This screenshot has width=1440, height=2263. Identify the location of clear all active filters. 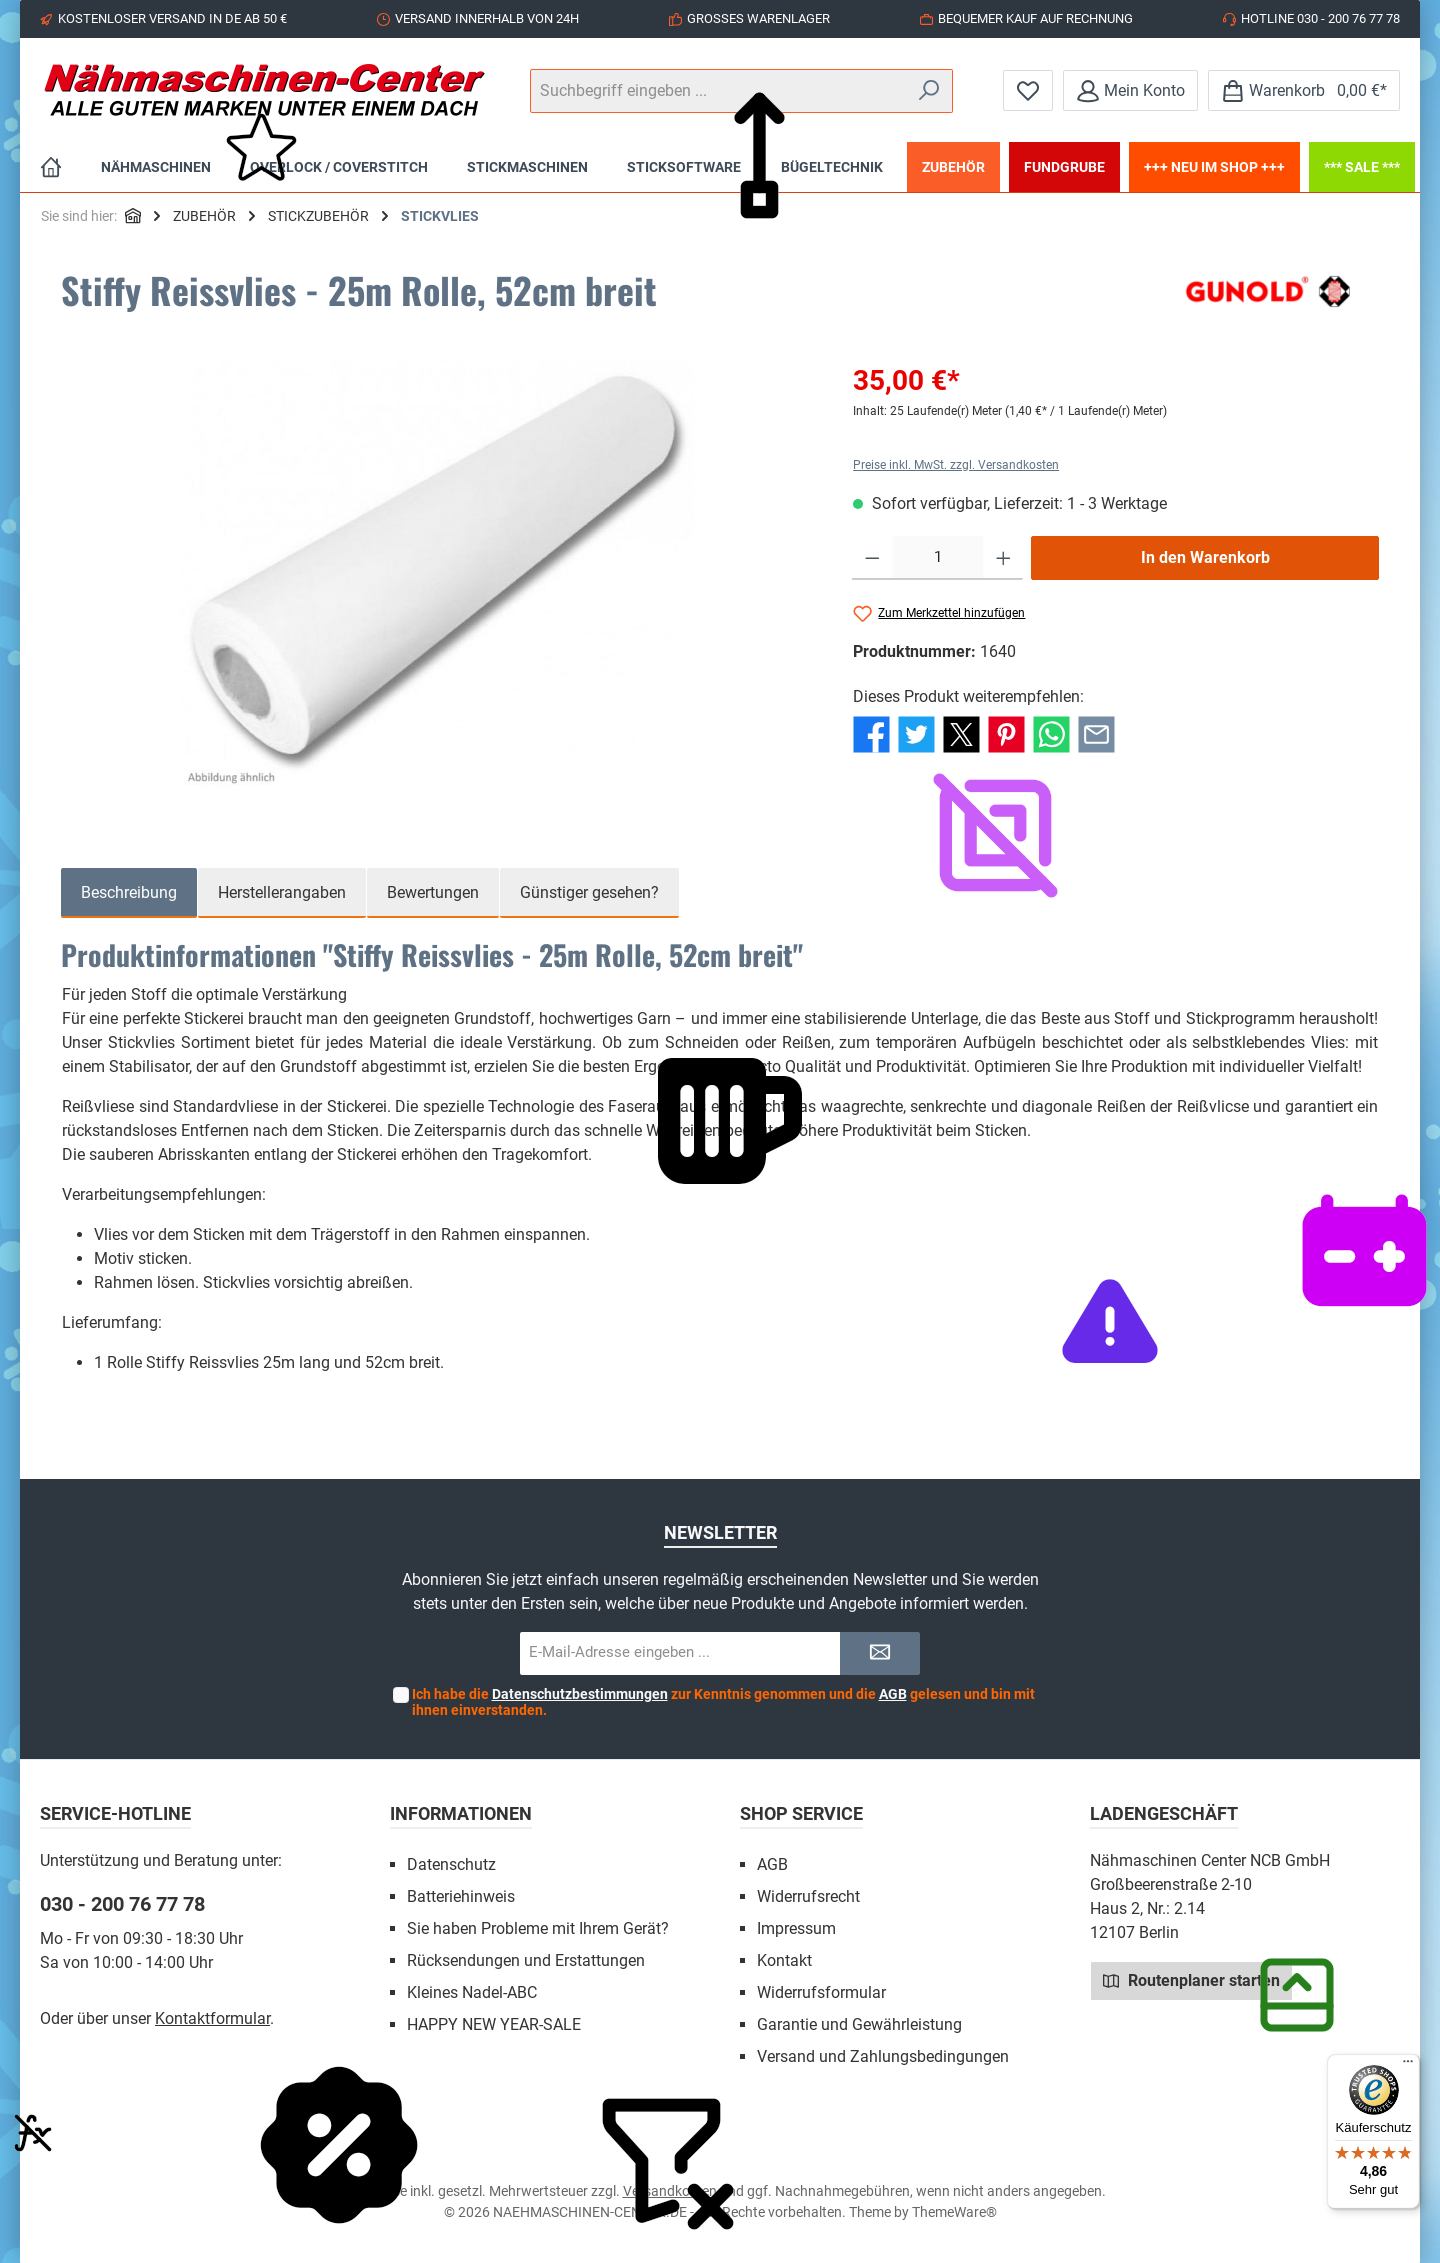
(661, 2157).